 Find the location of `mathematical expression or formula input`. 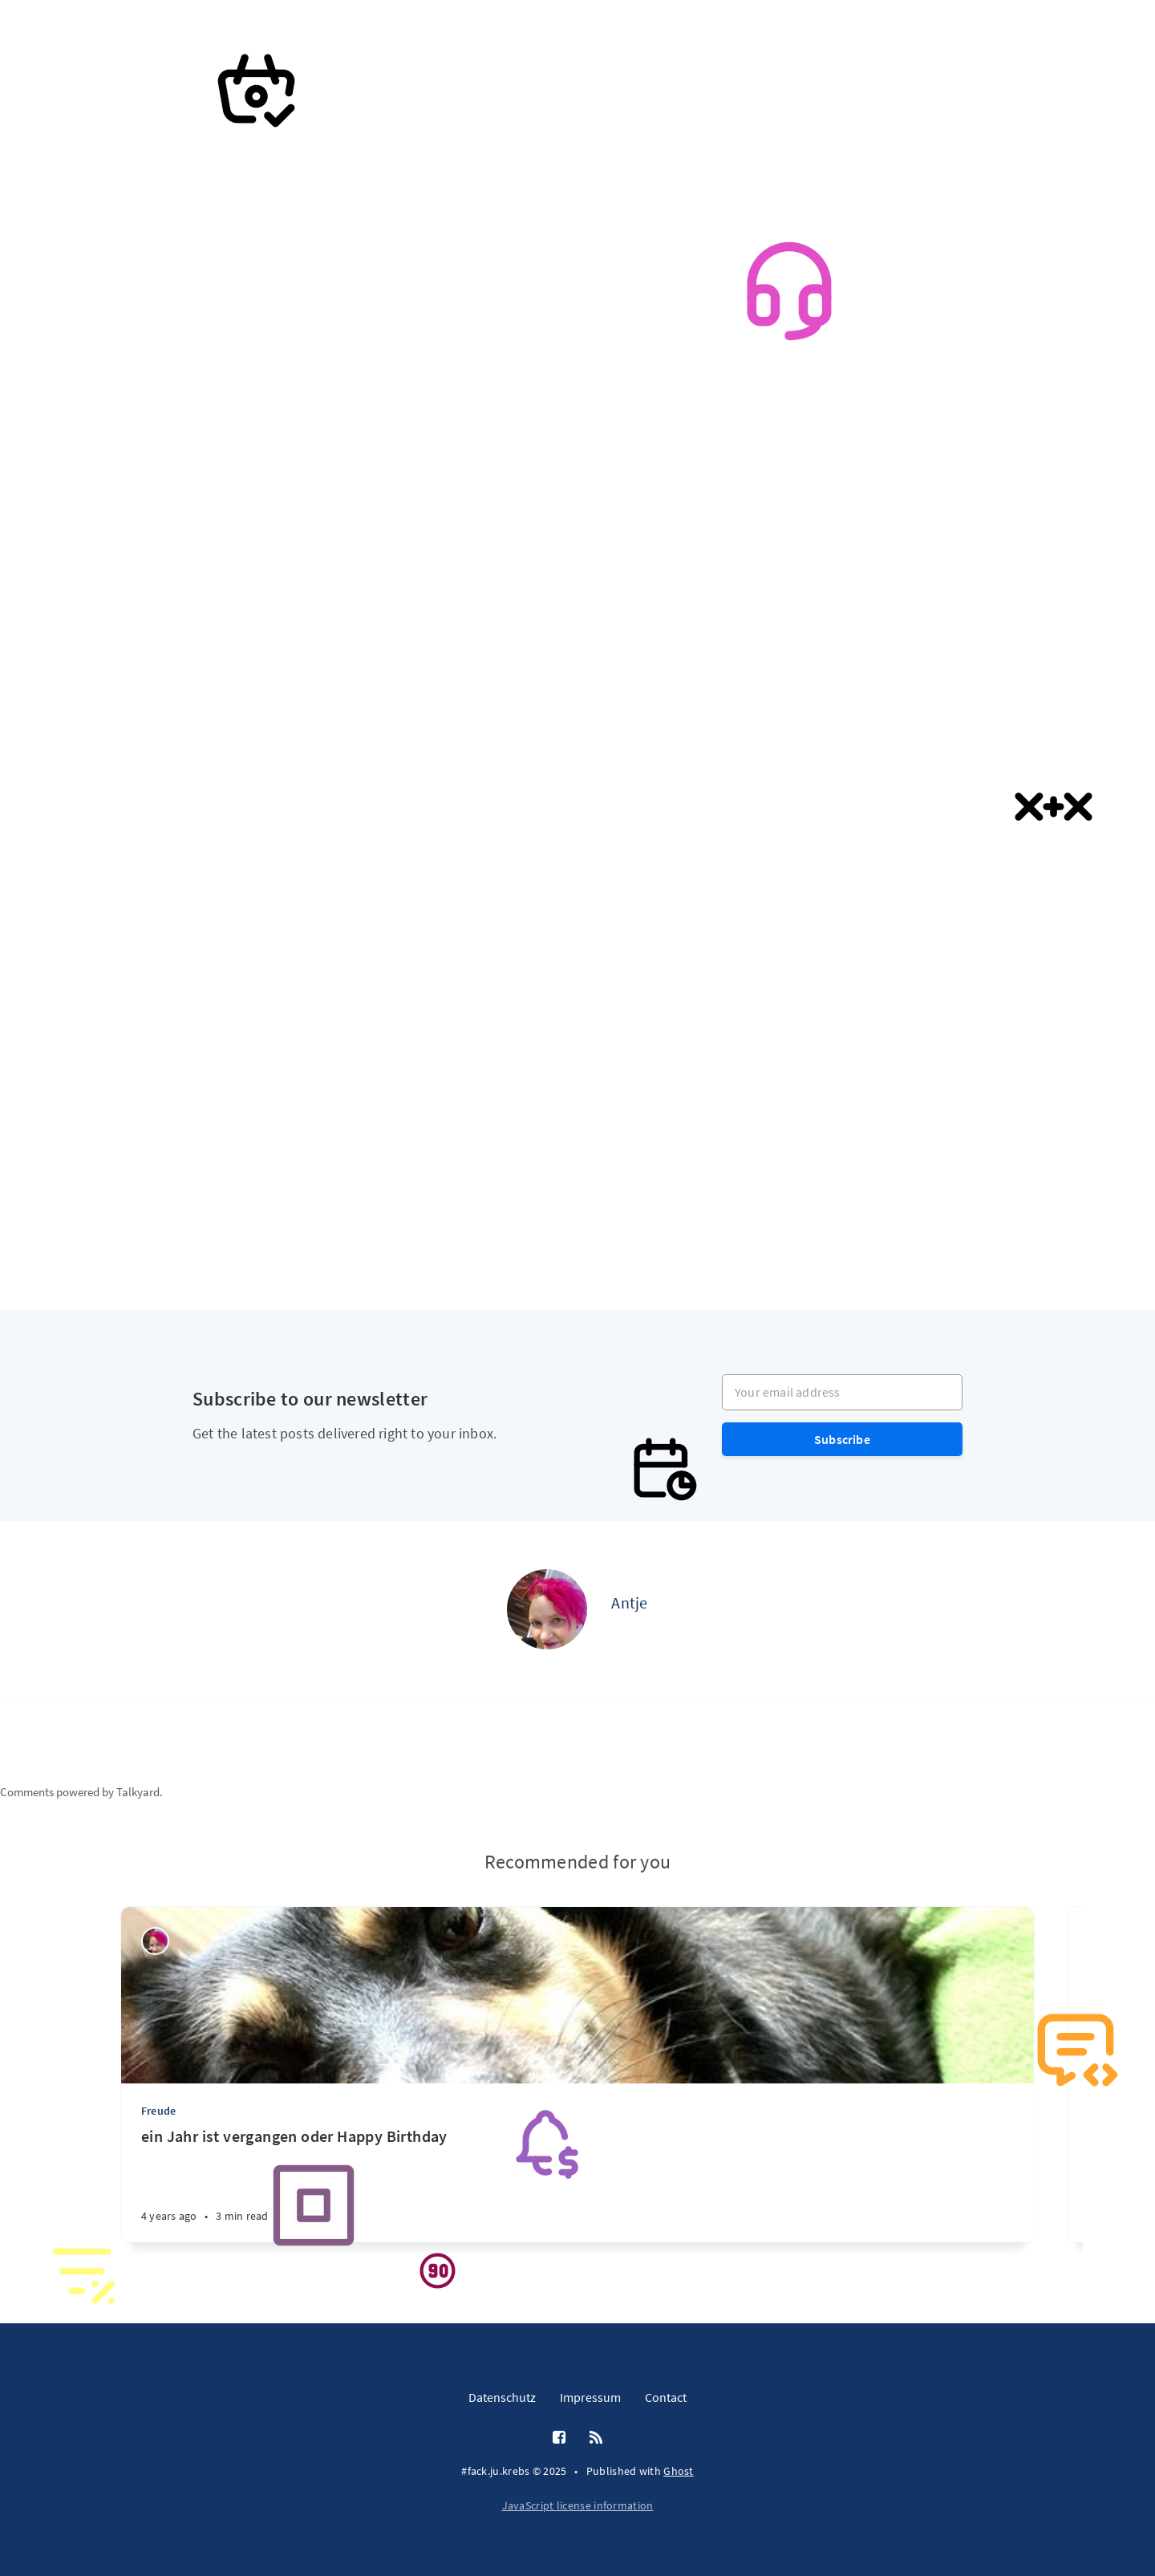

mathematical expression or formula input is located at coordinates (1053, 806).